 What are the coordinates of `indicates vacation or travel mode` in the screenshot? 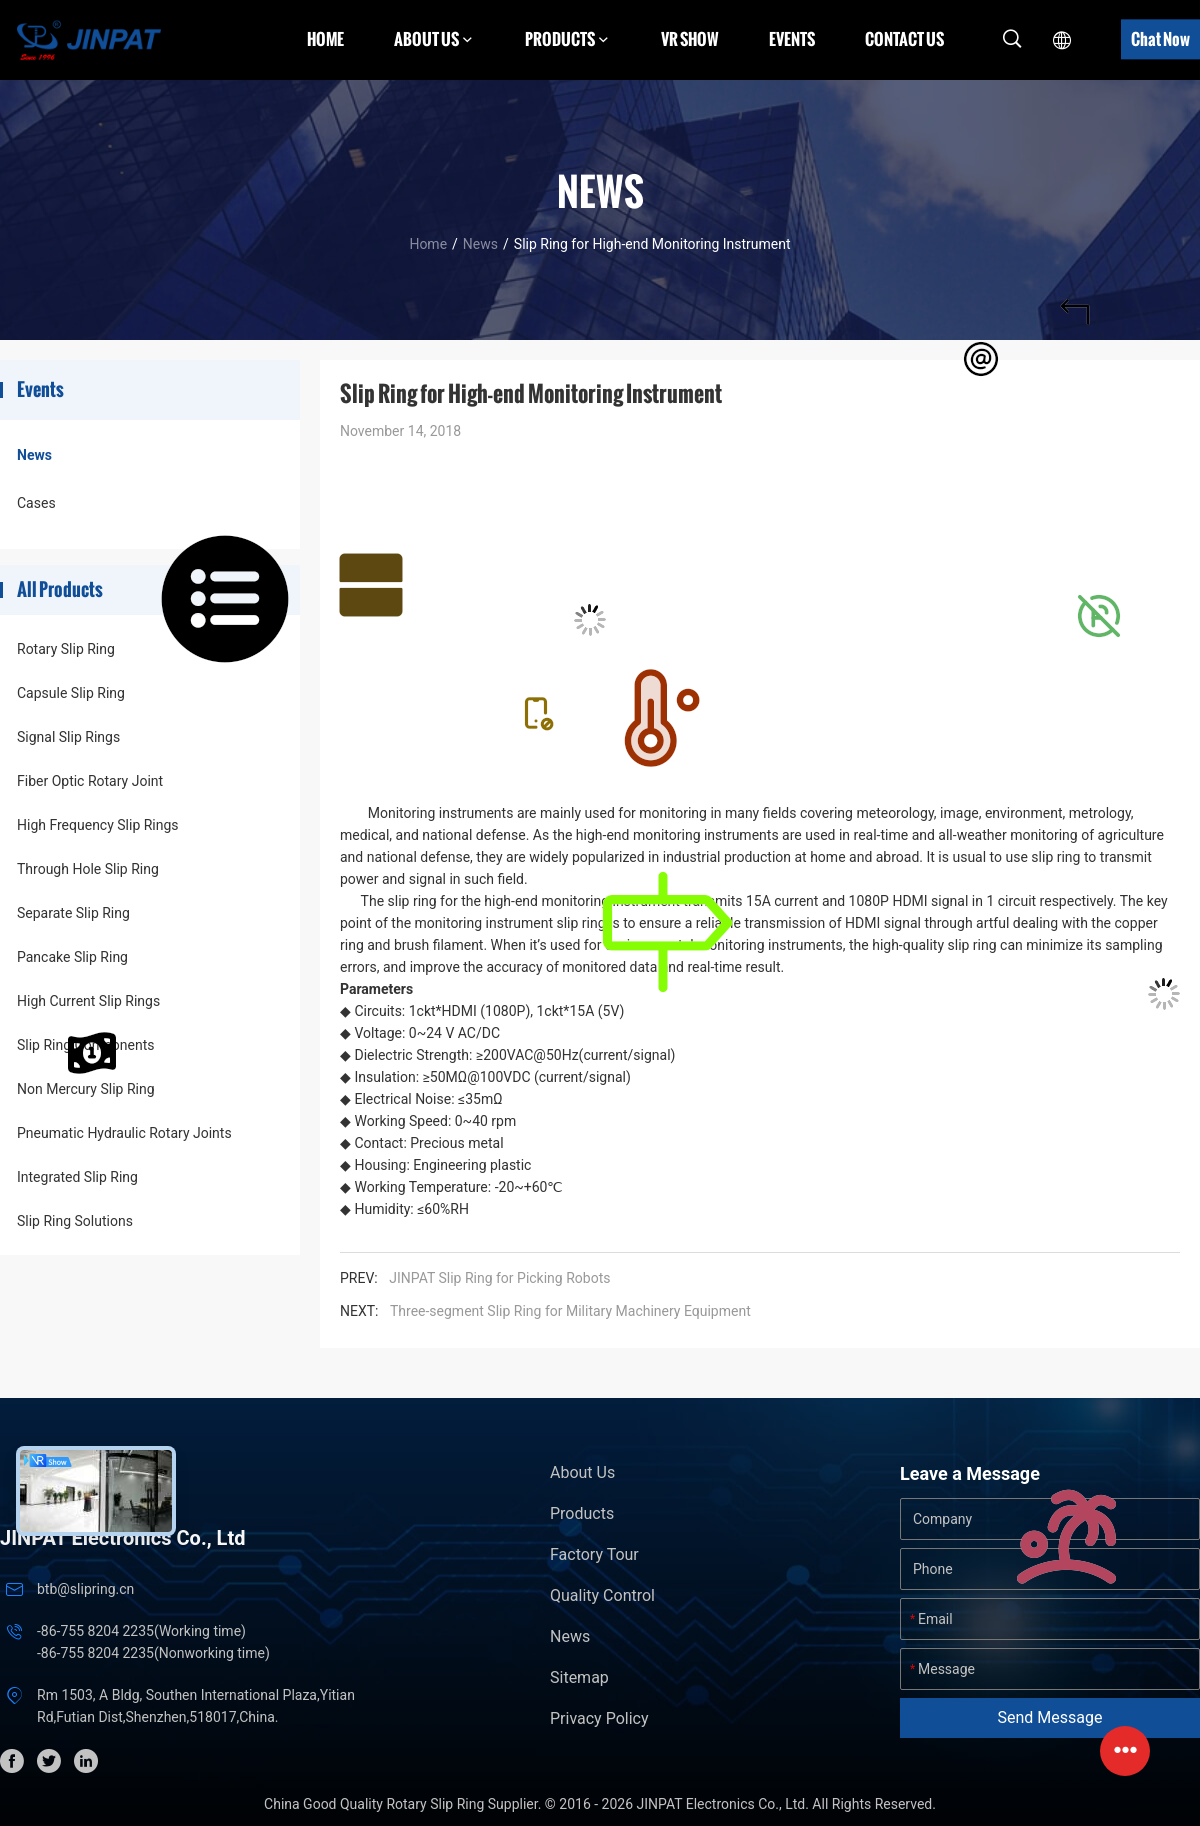 It's located at (1066, 1537).